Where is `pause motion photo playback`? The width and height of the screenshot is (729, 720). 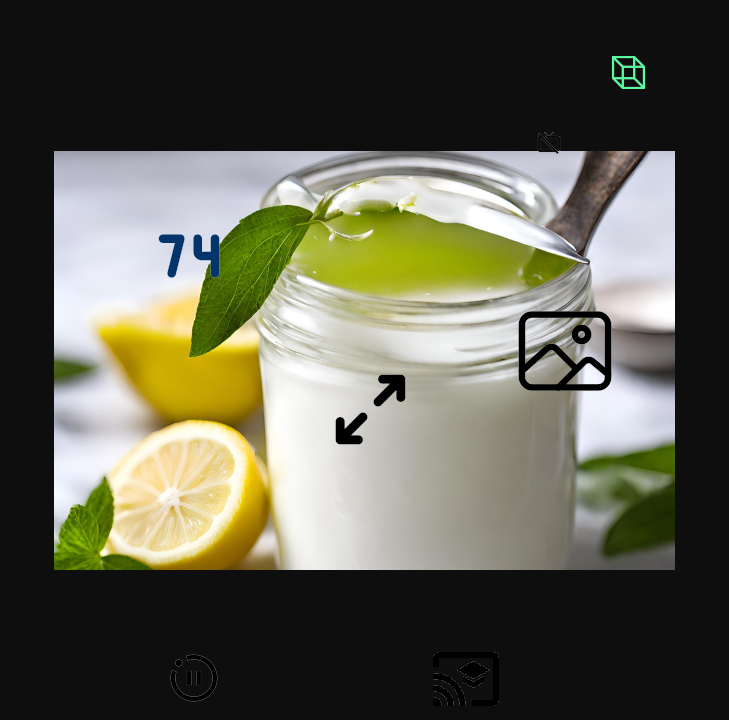
pause motion photo playback is located at coordinates (194, 678).